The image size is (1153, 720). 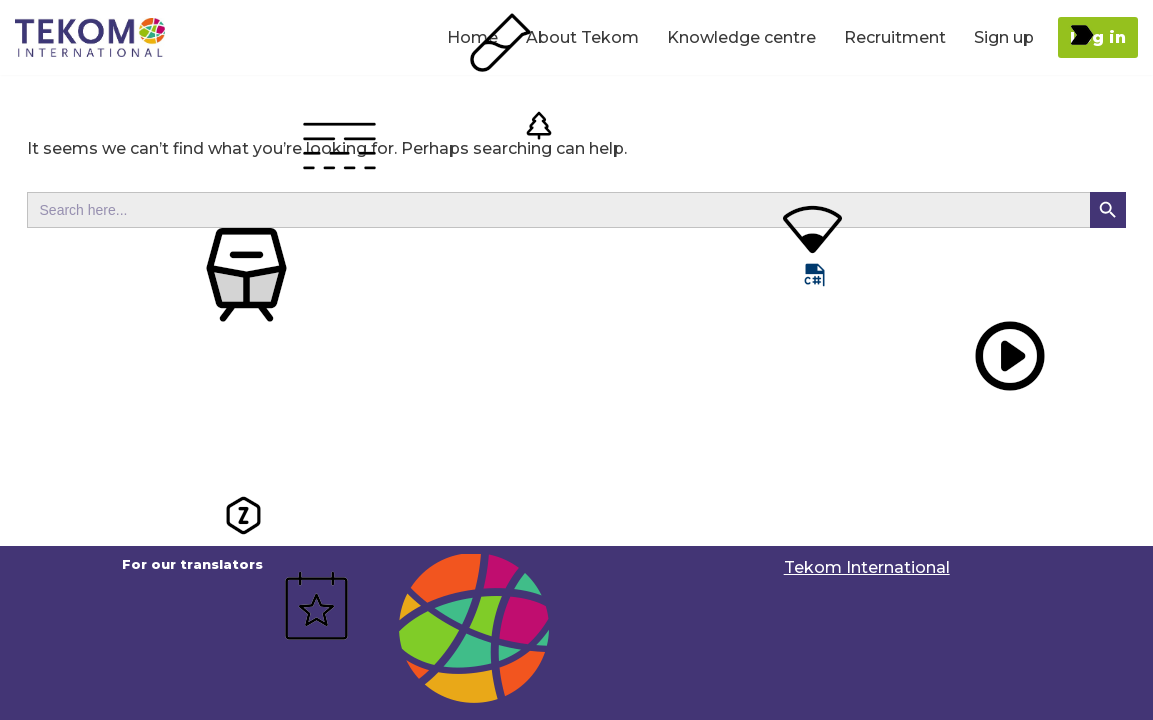 What do you see at coordinates (243, 515) in the screenshot?
I see `app or service logo starting with Z` at bounding box center [243, 515].